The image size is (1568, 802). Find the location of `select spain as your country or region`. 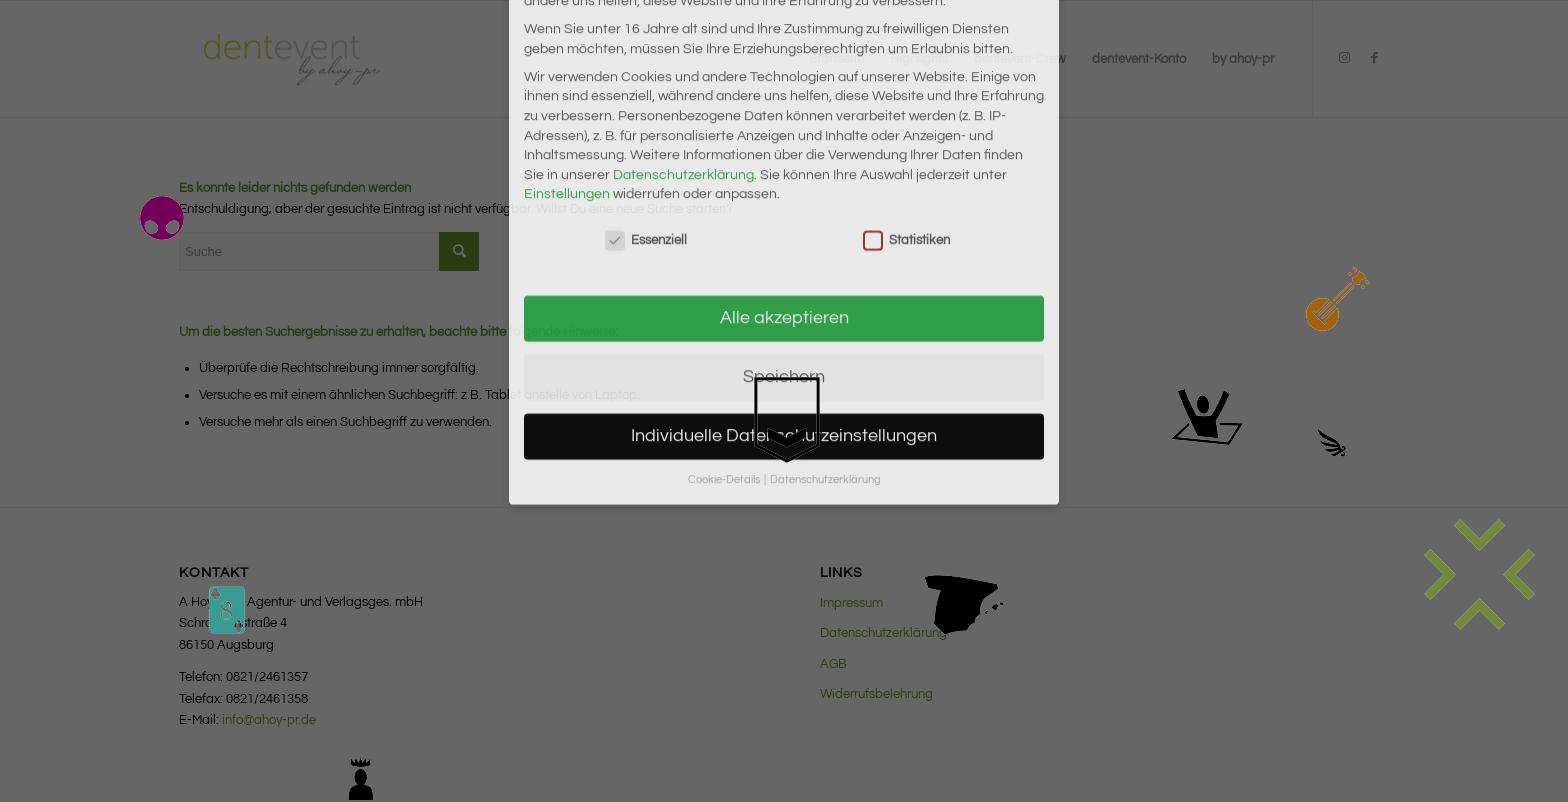

select spain as your country or region is located at coordinates (964, 605).